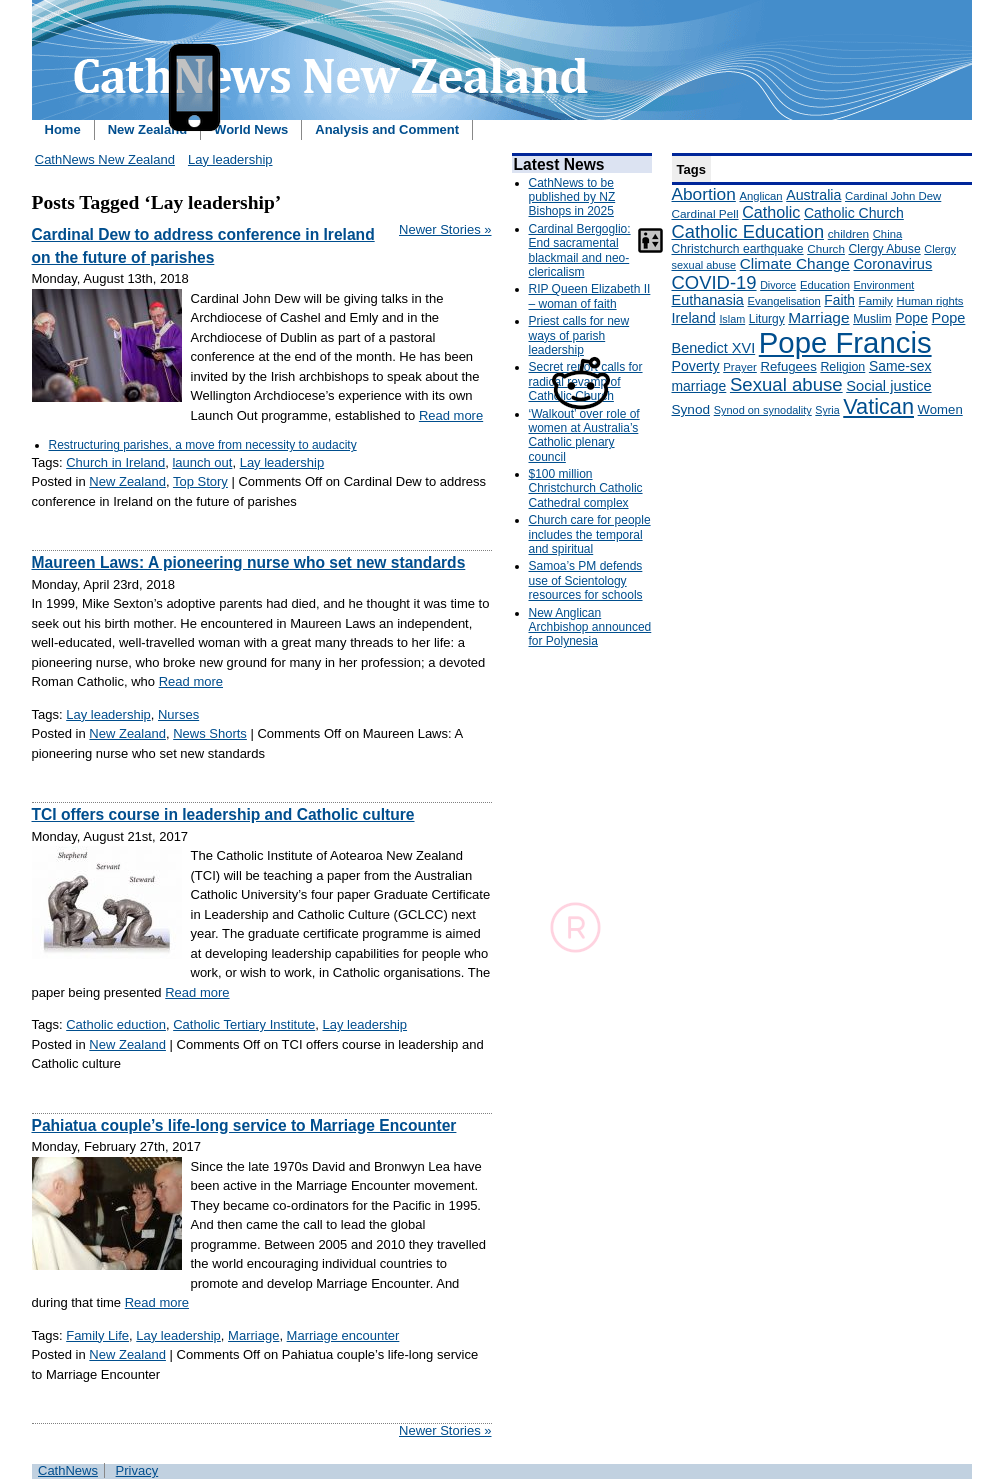  What do you see at coordinates (581, 386) in the screenshot?
I see `open the Reddit app` at bounding box center [581, 386].